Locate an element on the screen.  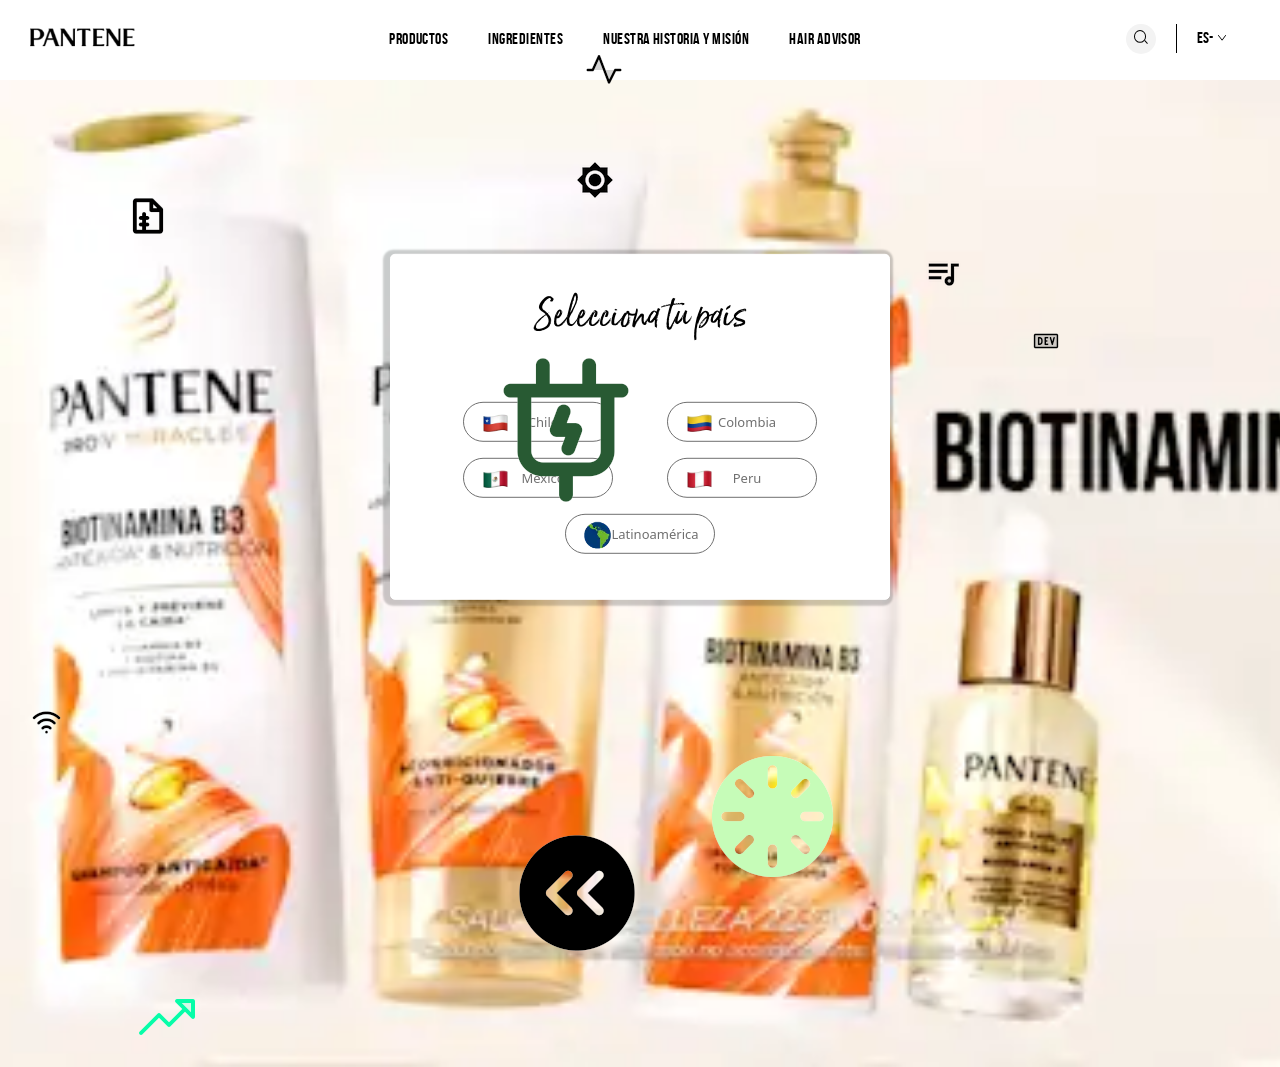
go back to the beginning is located at coordinates (577, 893).